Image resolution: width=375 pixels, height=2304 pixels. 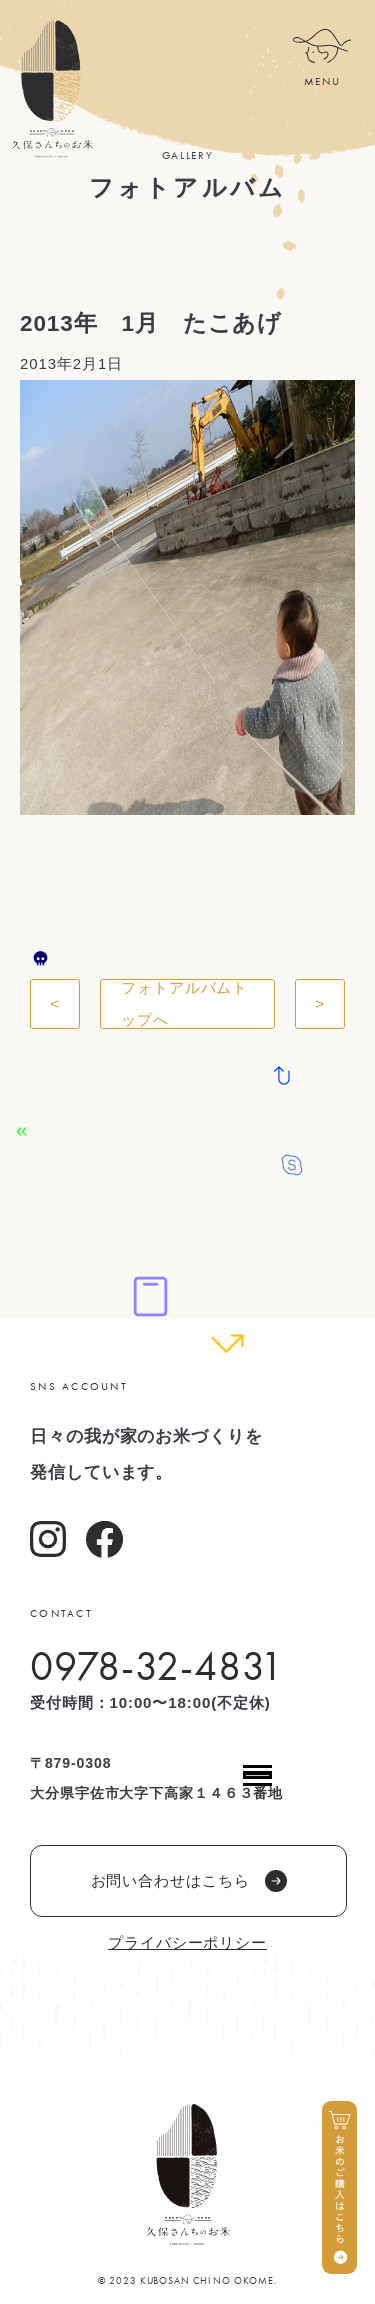 I want to click on open skype app, so click(x=292, y=1165).